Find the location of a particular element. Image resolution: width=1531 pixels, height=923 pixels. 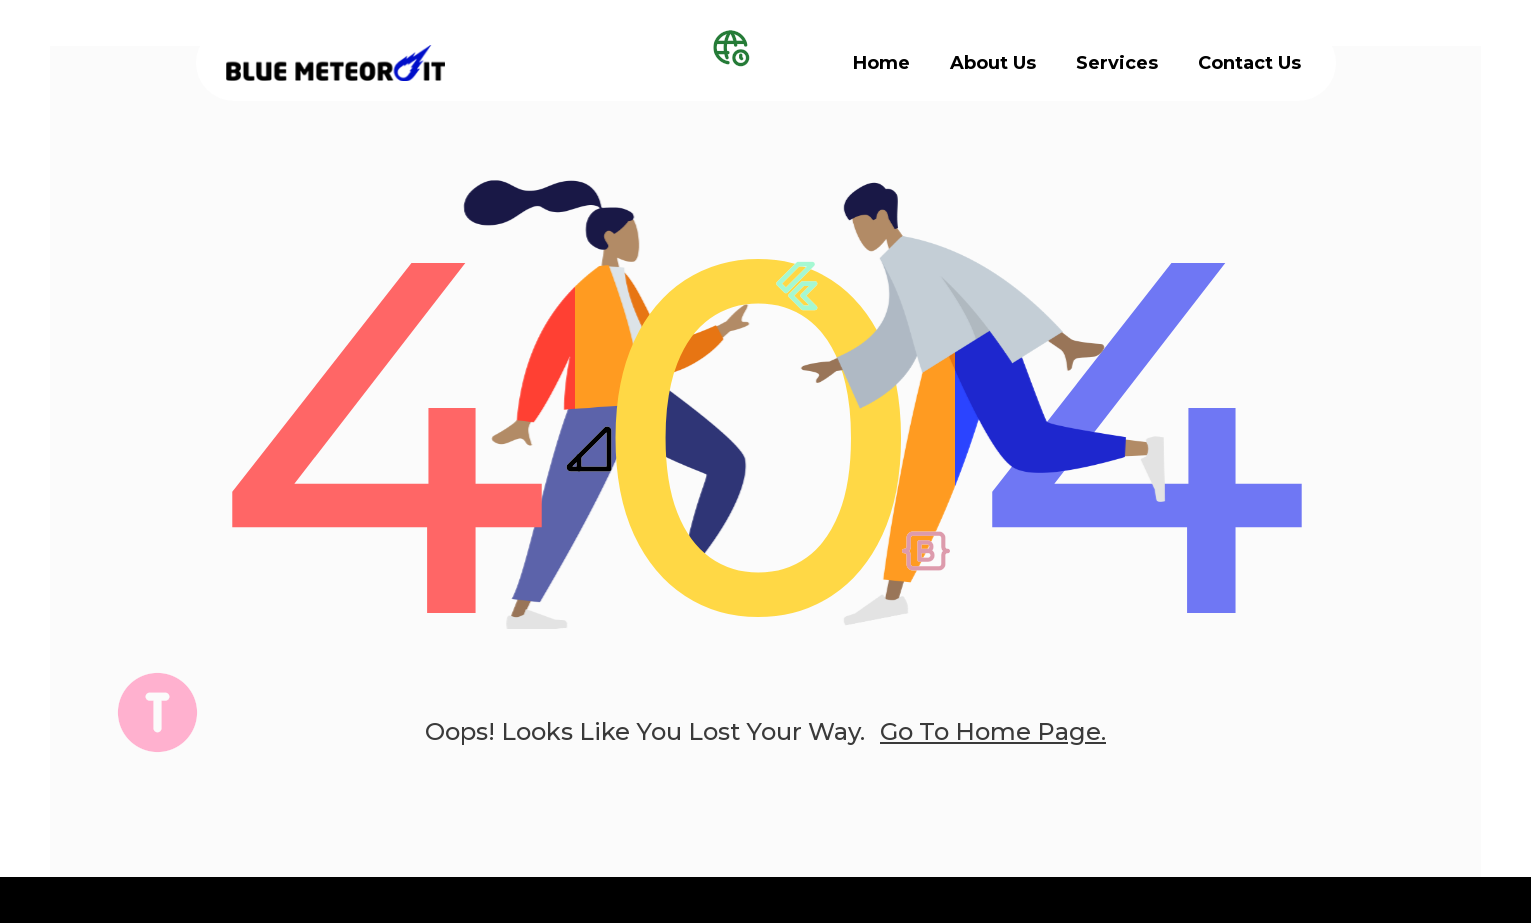

indicates text or typography settings is located at coordinates (157, 712).